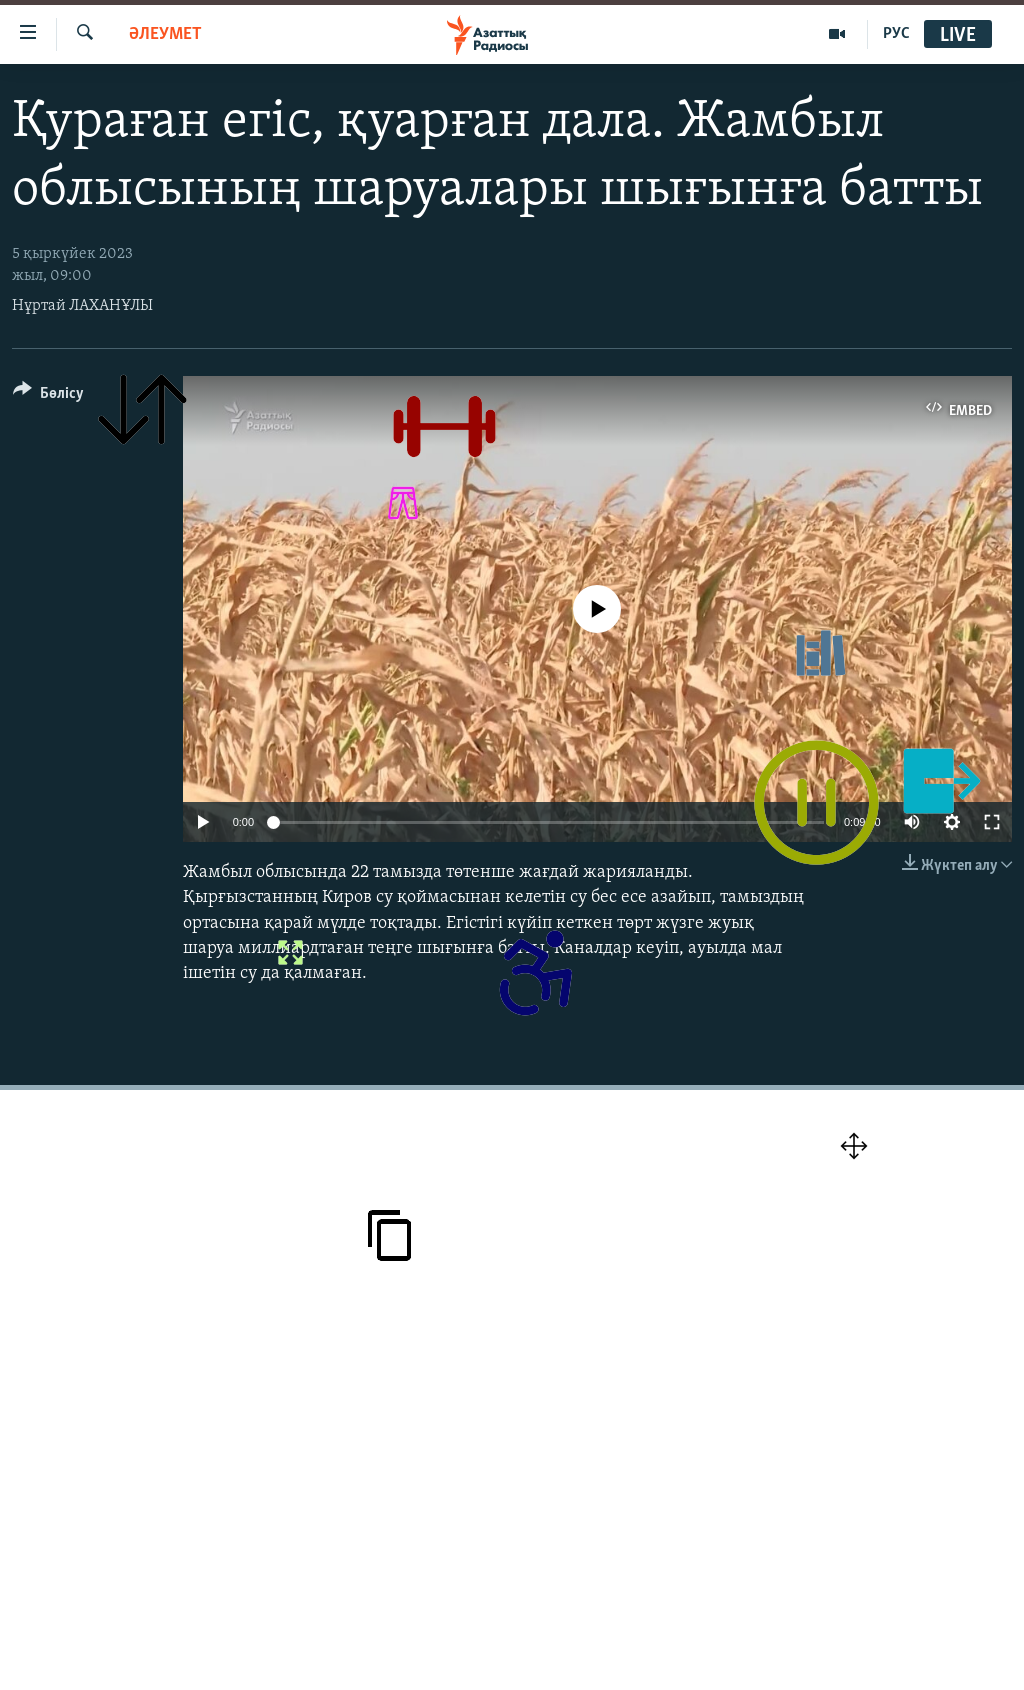 This screenshot has width=1024, height=1690. What do you see at coordinates (538, 973) in the screenshot?
I see `access accessibility settings` at bounding box center [538, 973].